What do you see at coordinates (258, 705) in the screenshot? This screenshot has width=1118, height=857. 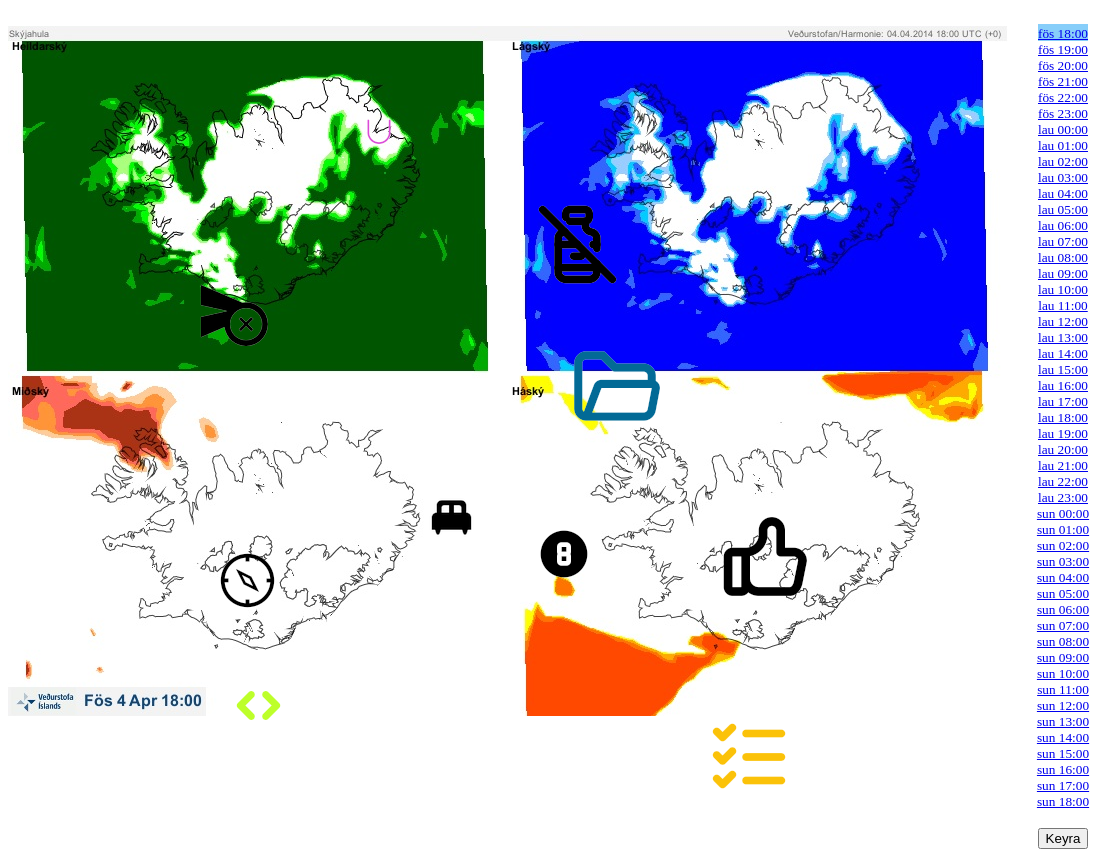 I see `adjust horizontal positioning` at bounding box center [258, 705].